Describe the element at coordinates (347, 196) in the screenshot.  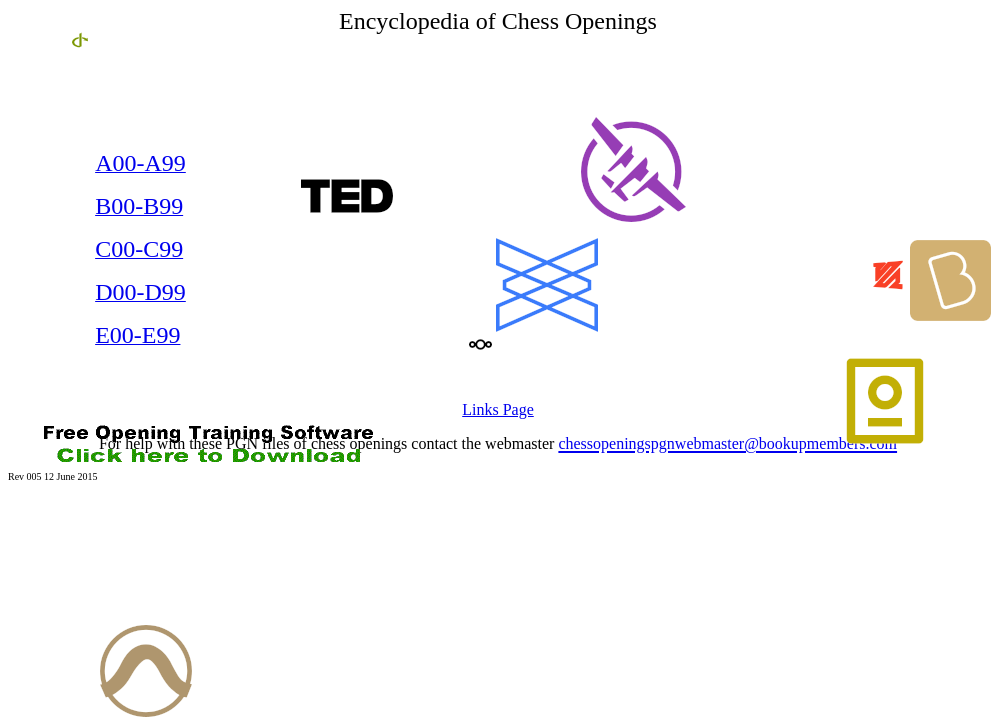
I see `open the TED app` at that location.